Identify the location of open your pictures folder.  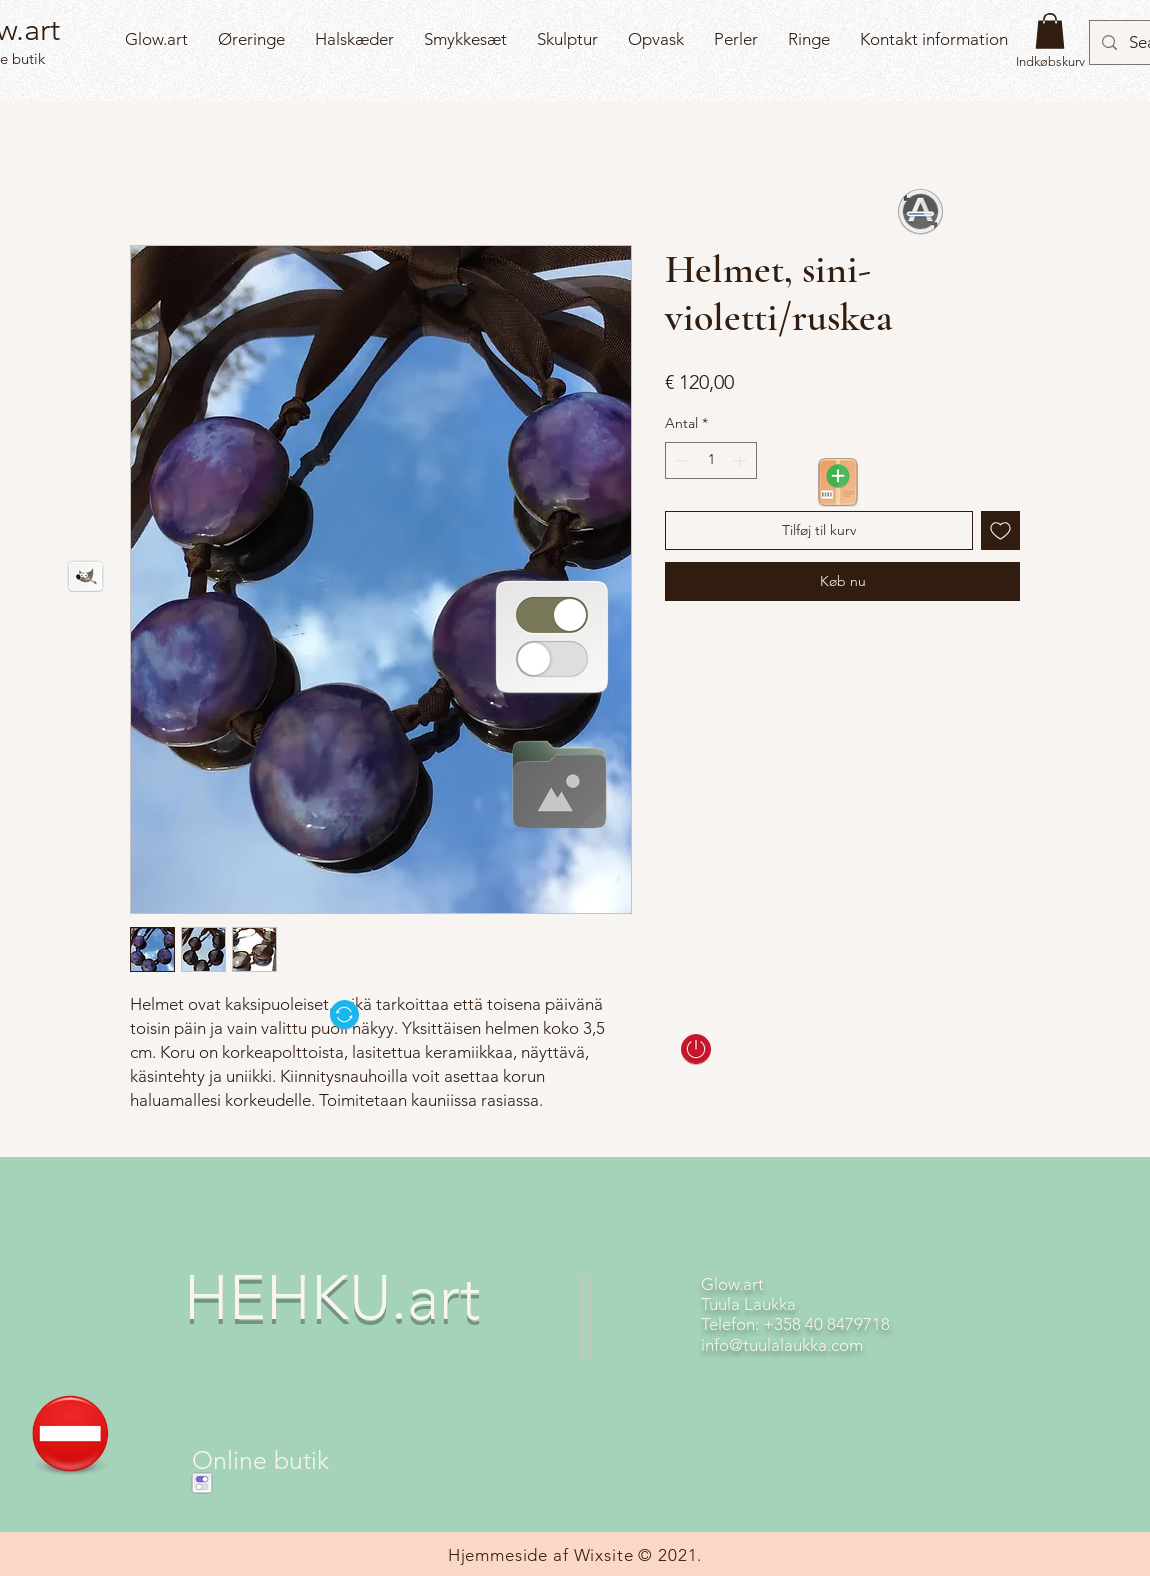
(559, 784).